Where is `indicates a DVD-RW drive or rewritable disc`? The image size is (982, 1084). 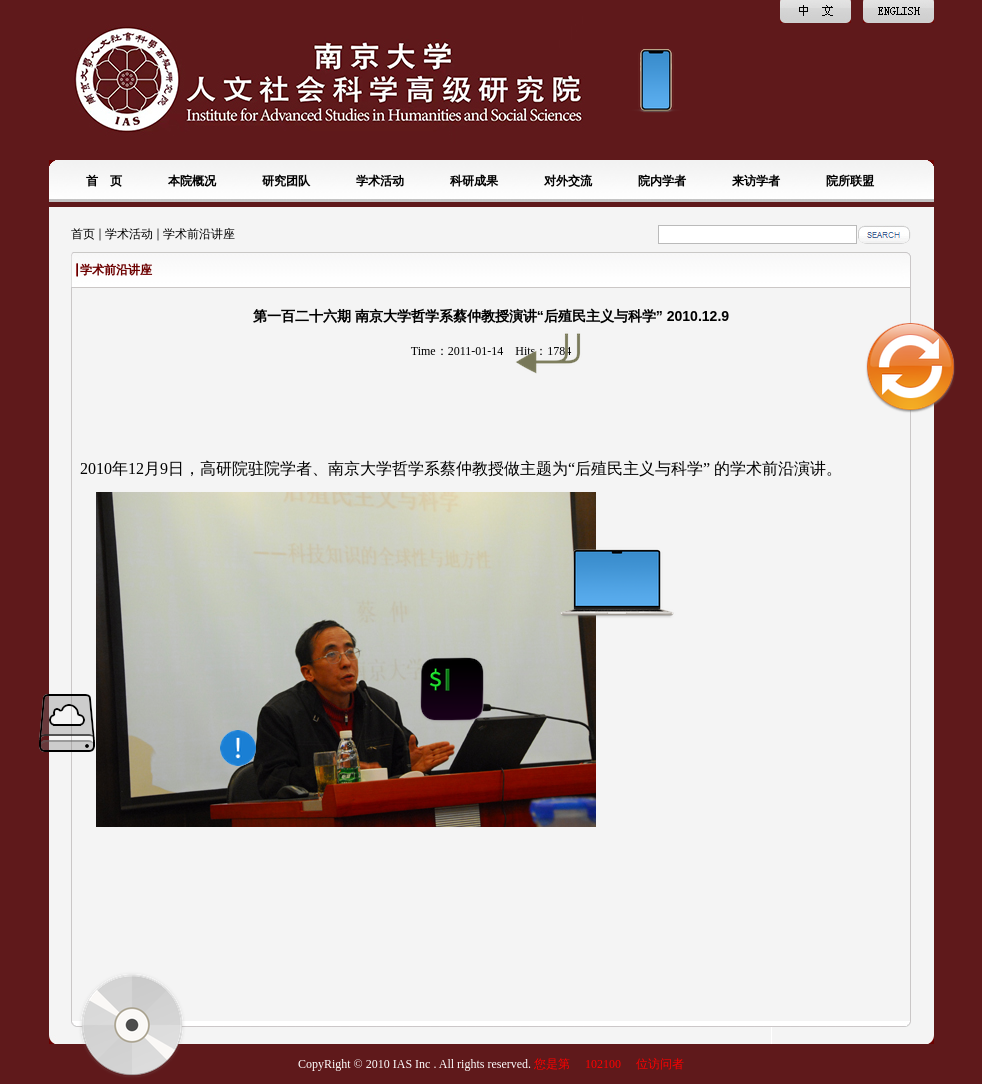
indicates a DVD-RW drive or rewritable disc is located at coordinates (132, 1025).